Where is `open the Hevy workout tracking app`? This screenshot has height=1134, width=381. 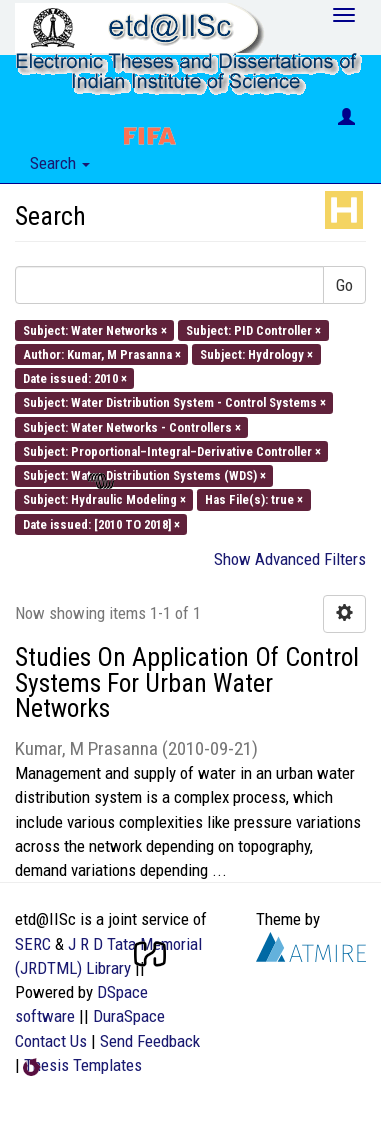 open the Hevy workout tracking app is located at coordinates (150, 954).